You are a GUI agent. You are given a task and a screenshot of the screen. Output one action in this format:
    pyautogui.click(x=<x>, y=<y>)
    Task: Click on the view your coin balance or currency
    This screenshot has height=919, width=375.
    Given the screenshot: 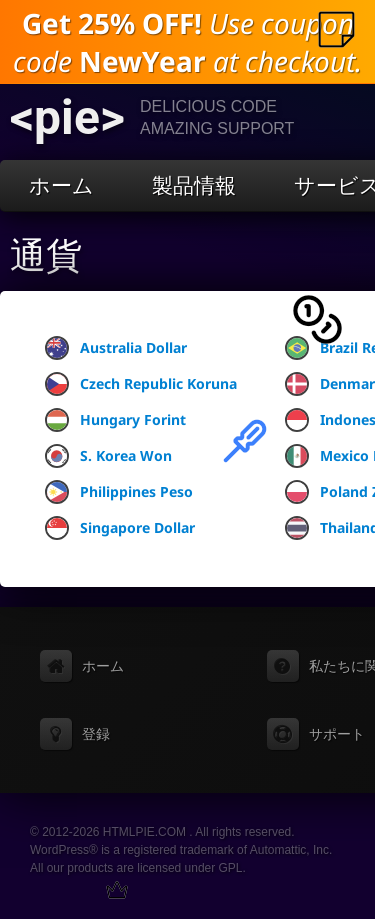 What is the action you would take?
    pyautogui.click(x=317, y=319)
    